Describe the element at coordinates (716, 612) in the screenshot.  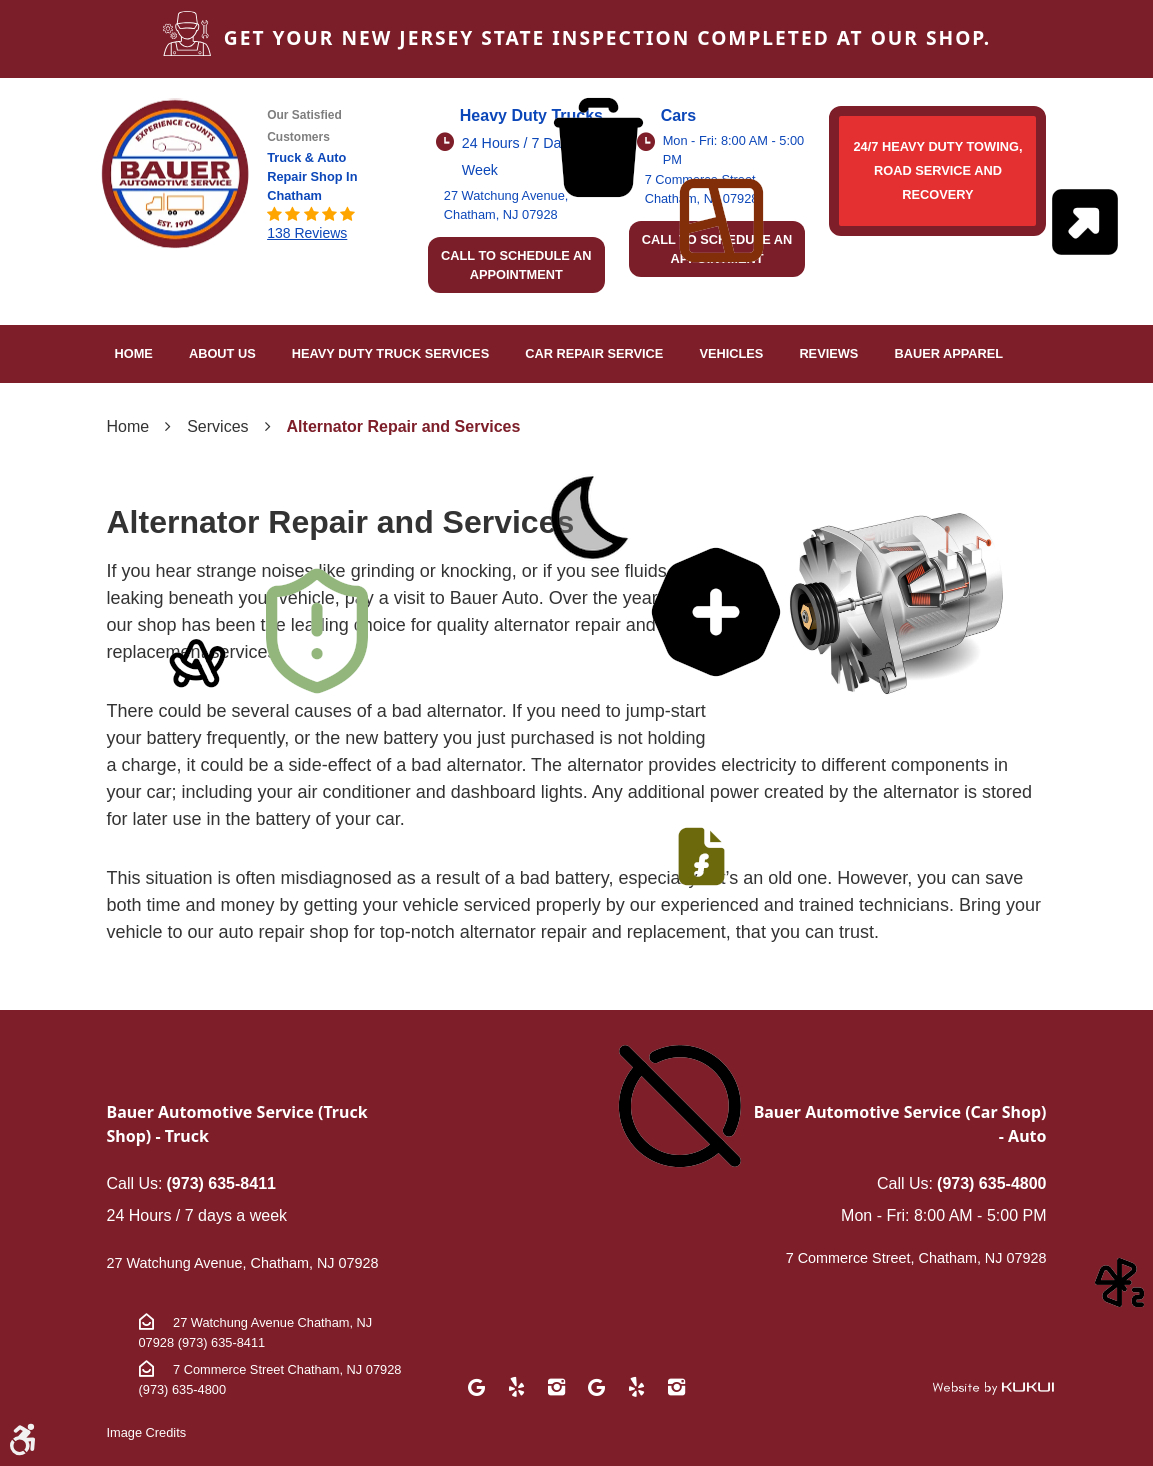
I see `add a new item or element` at that location.